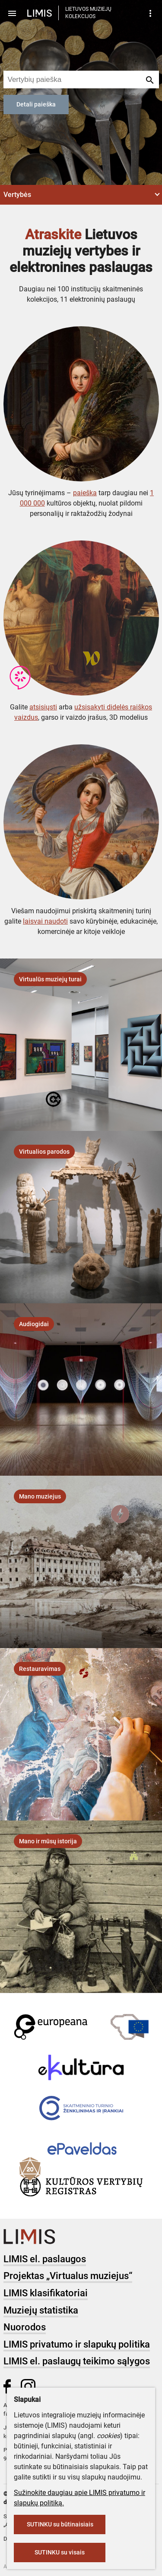 This screenshot has height=2576, width=162. I want to click on AMP (Accelerated Mobile Pages) logo, so click(120, 1514).